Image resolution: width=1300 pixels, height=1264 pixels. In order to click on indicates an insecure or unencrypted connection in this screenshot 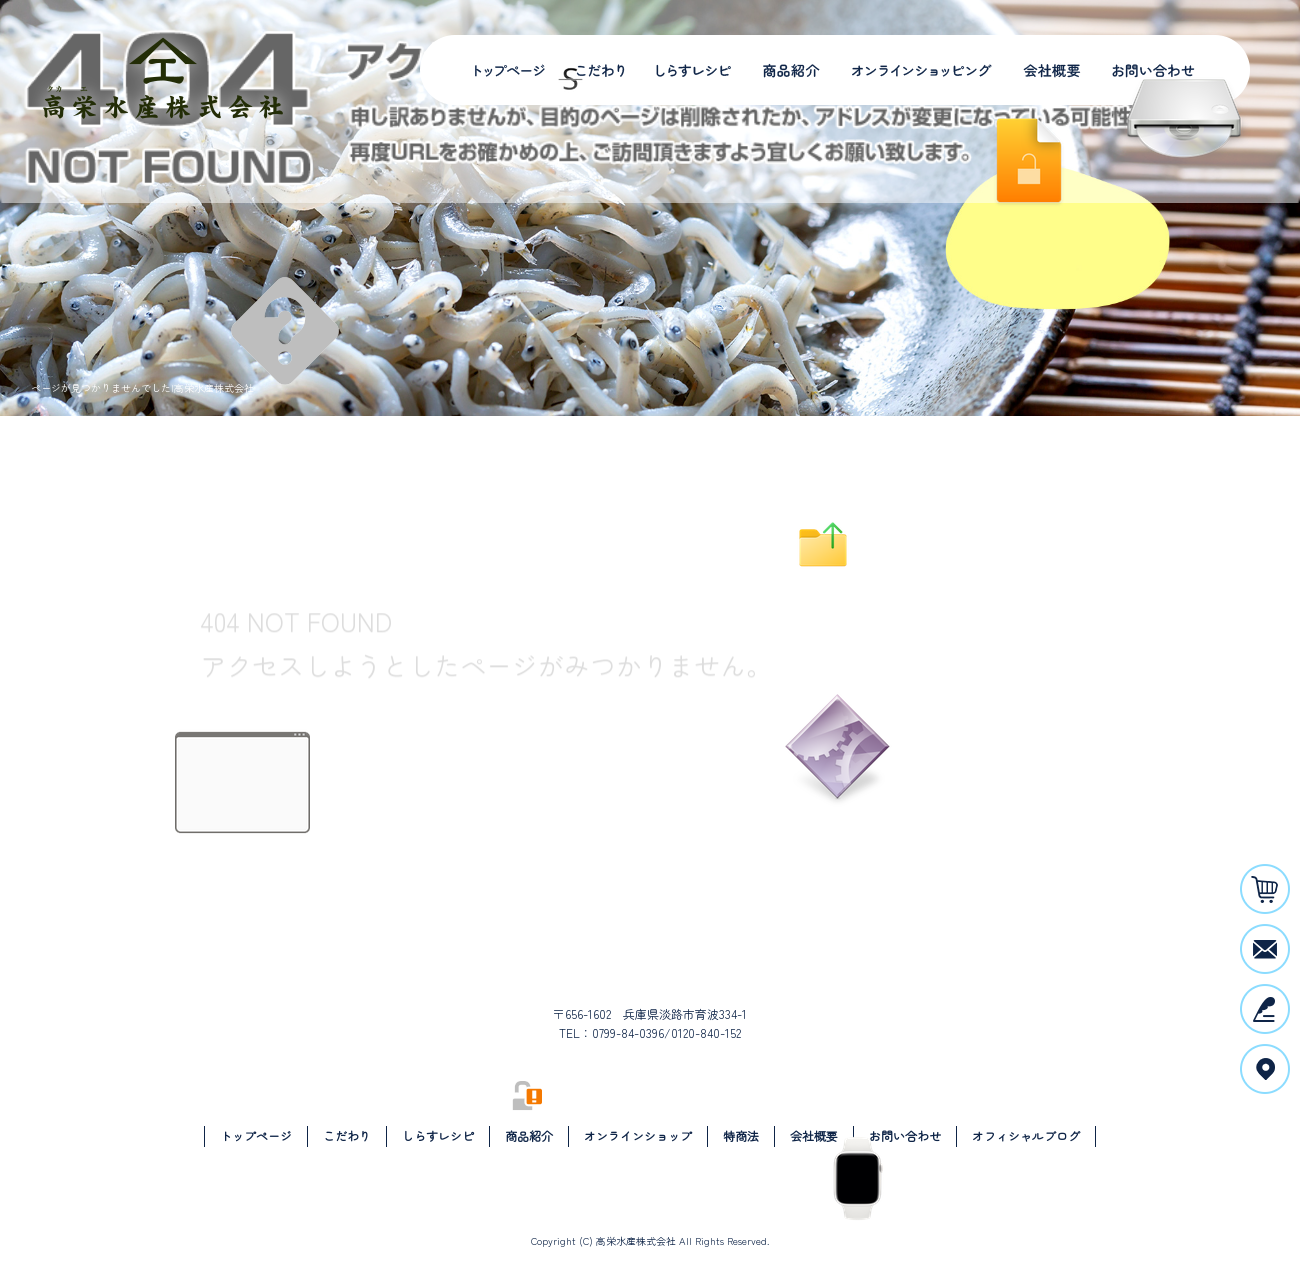, I will do `click(526, 1096)`.